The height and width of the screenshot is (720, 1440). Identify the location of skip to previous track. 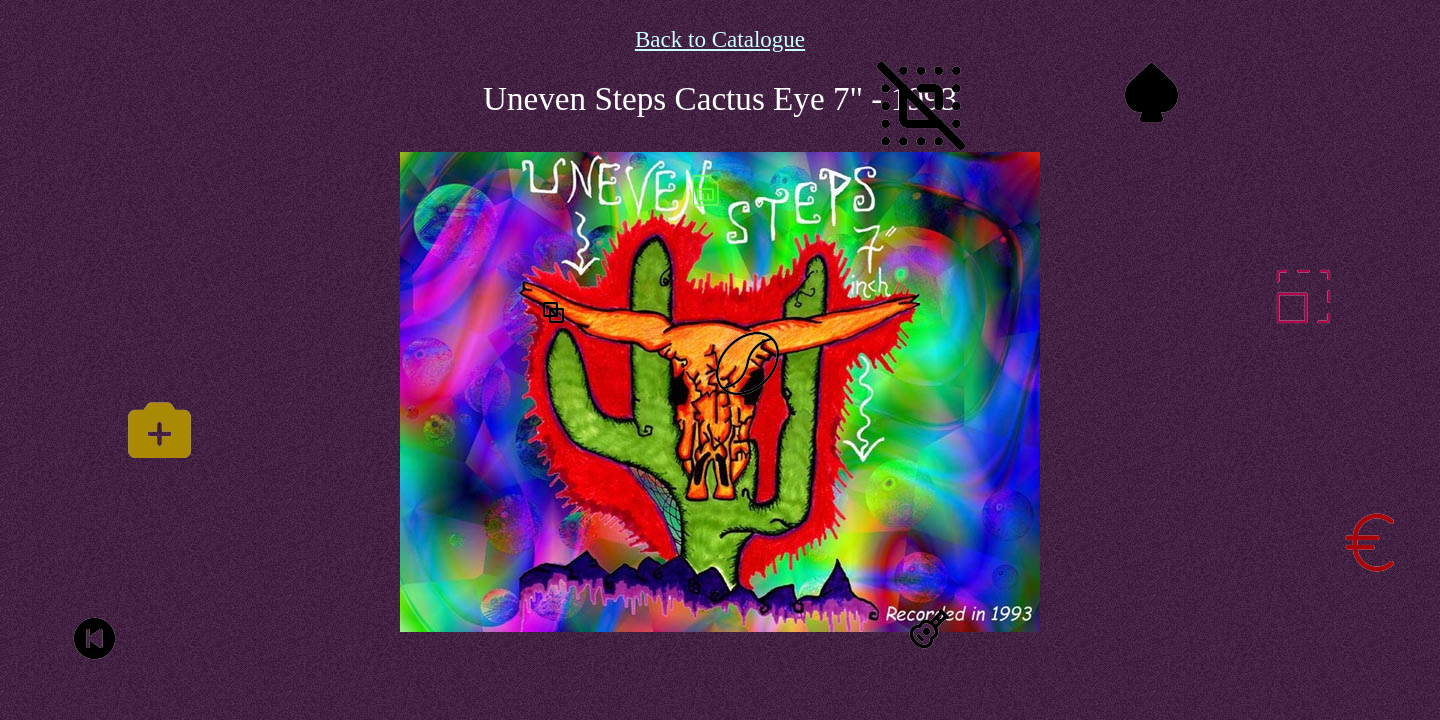
(94, 638).